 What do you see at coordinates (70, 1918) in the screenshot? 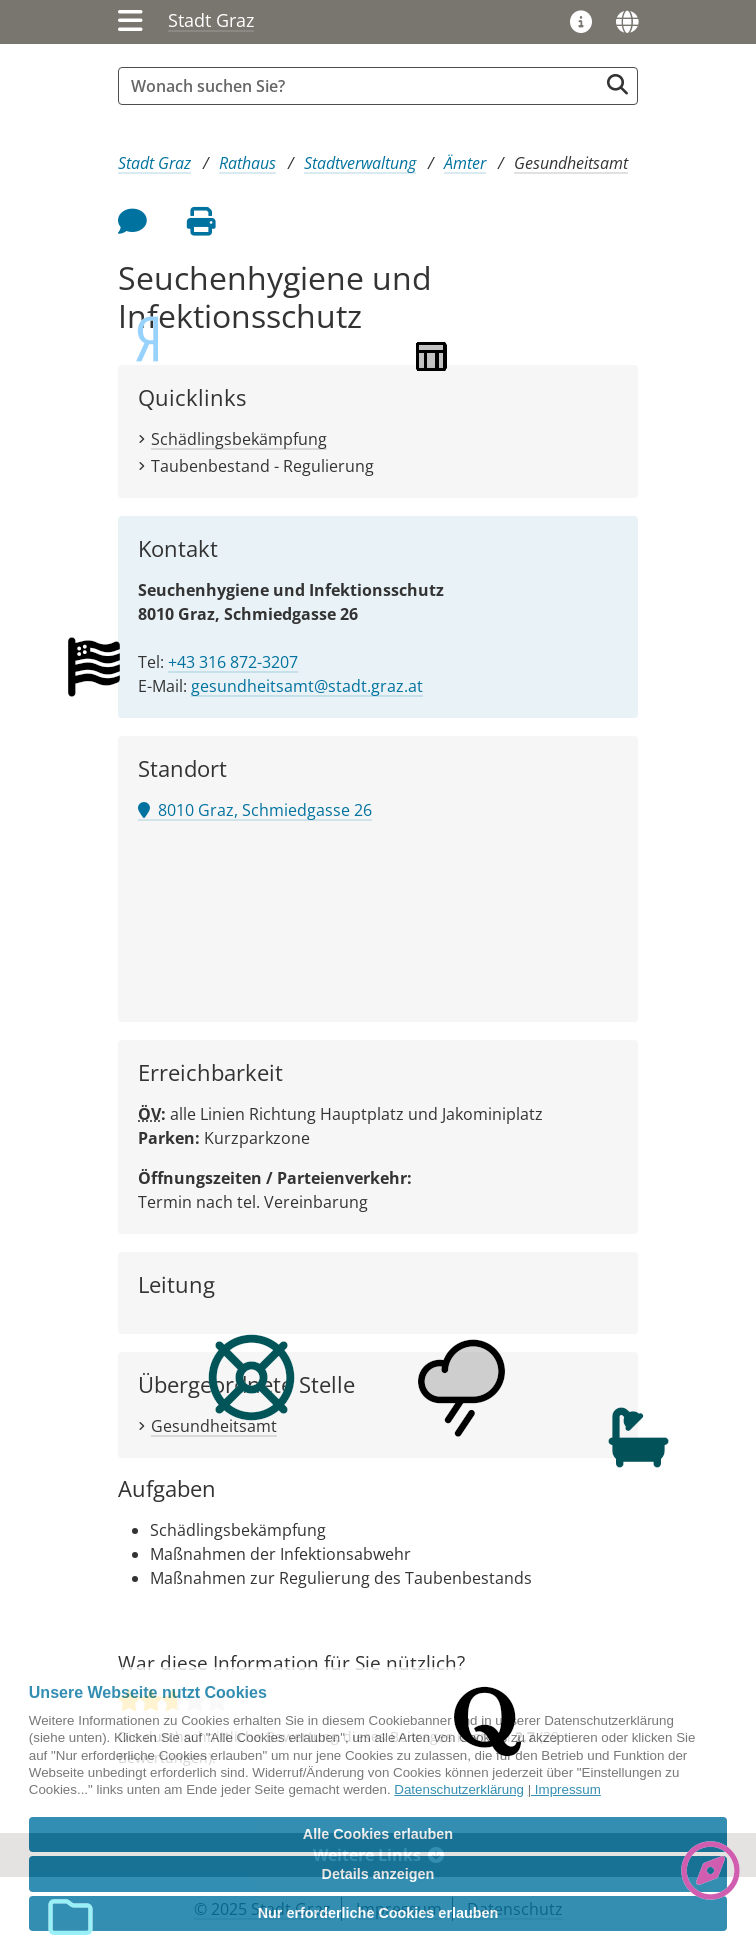
I see `open folder to view files` at bounding box center [70, 1918].